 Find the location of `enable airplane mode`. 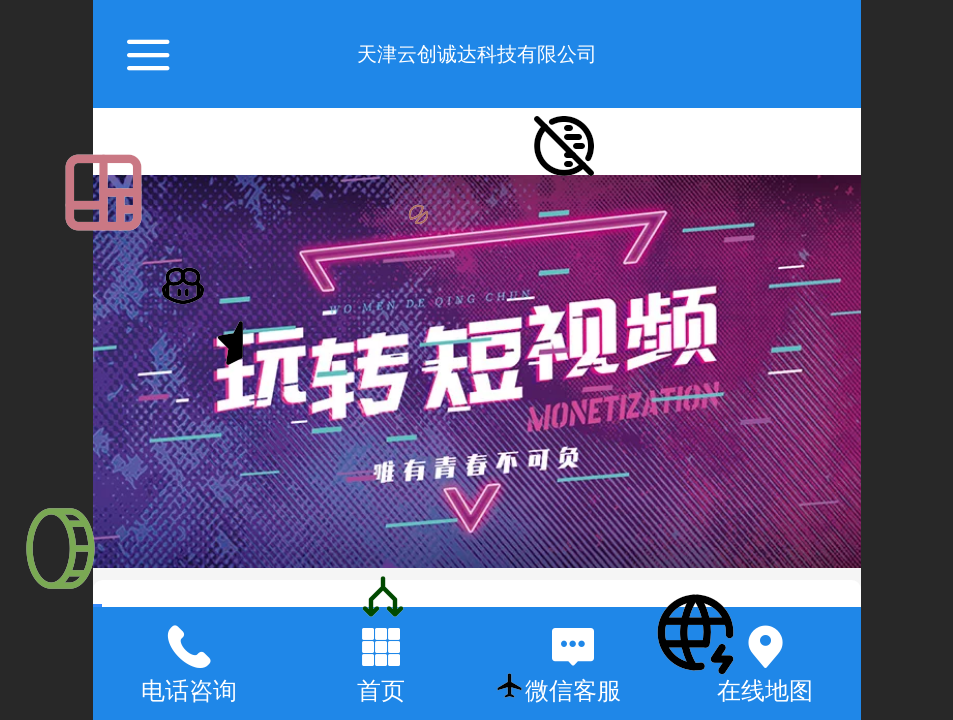

enable airplane mode is located at coordinates (509, 685).